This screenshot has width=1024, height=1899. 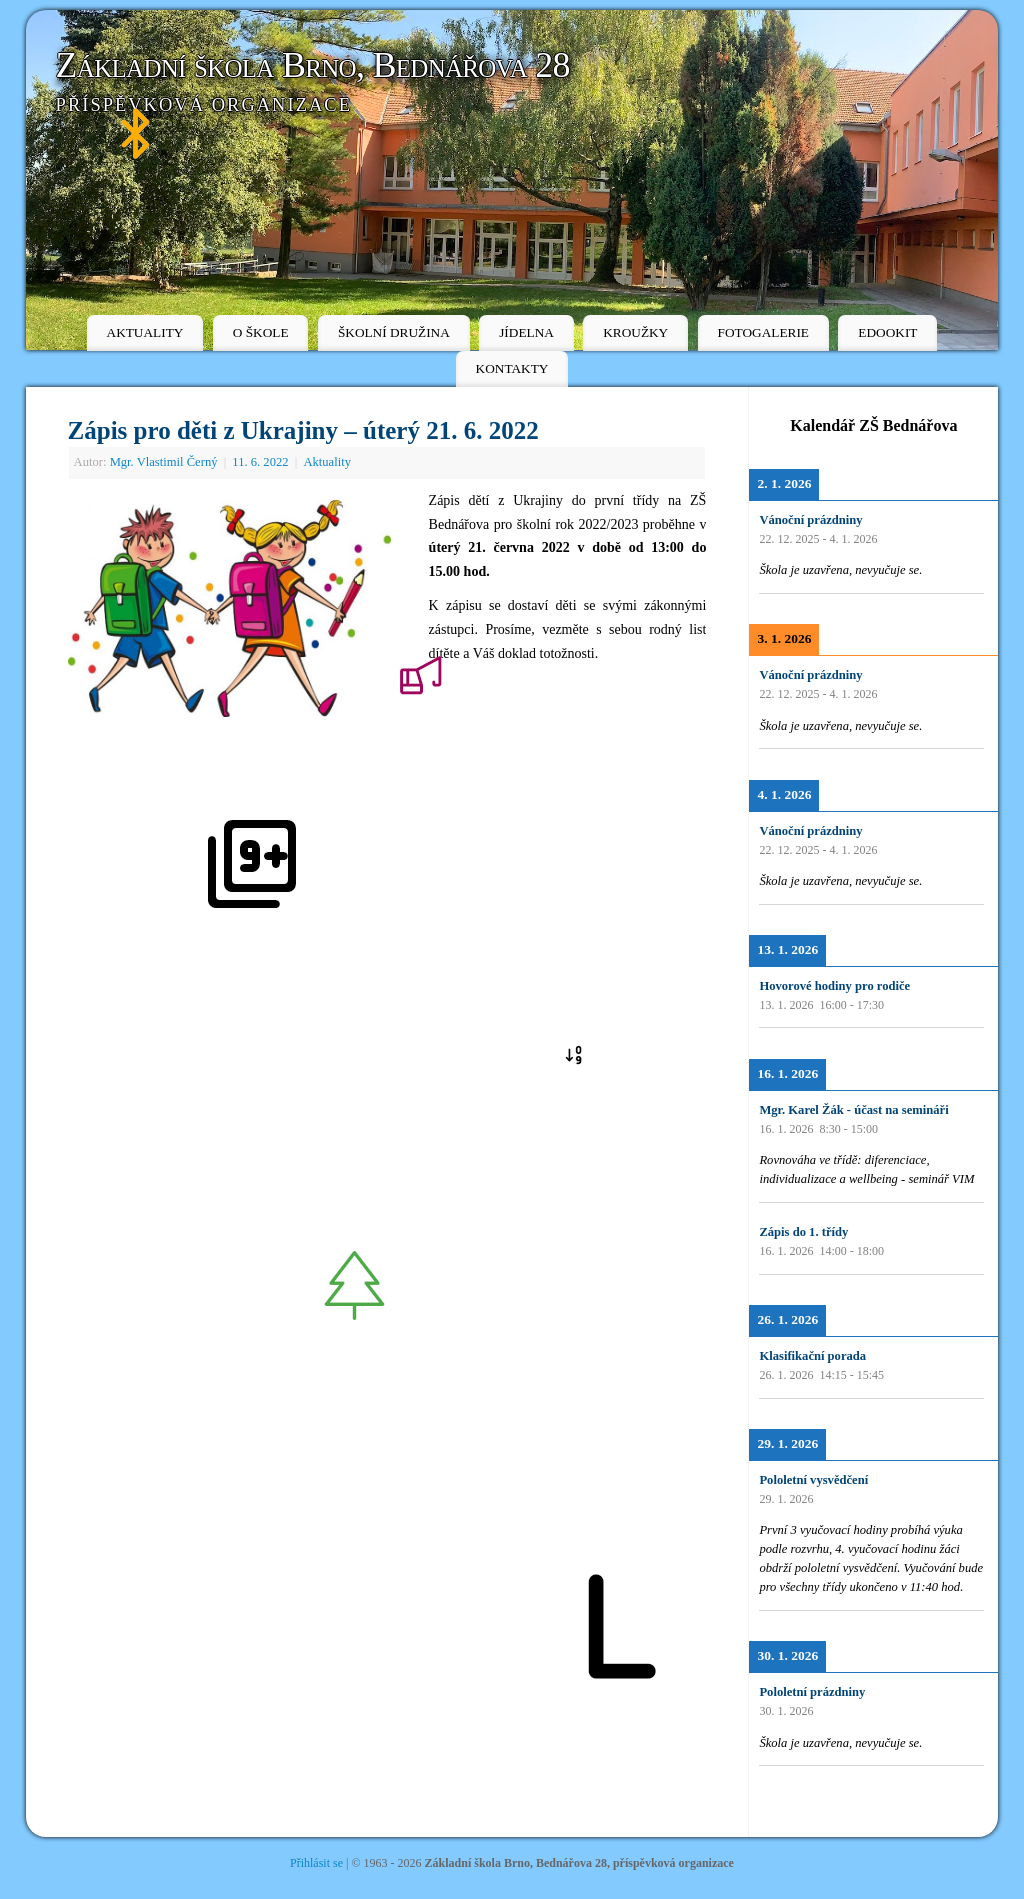 What do you see at coordinates (574, 1055) in the screenshot?
I see `sort numbers in ascending order (0-9)` at bounding box center [574, 1055].